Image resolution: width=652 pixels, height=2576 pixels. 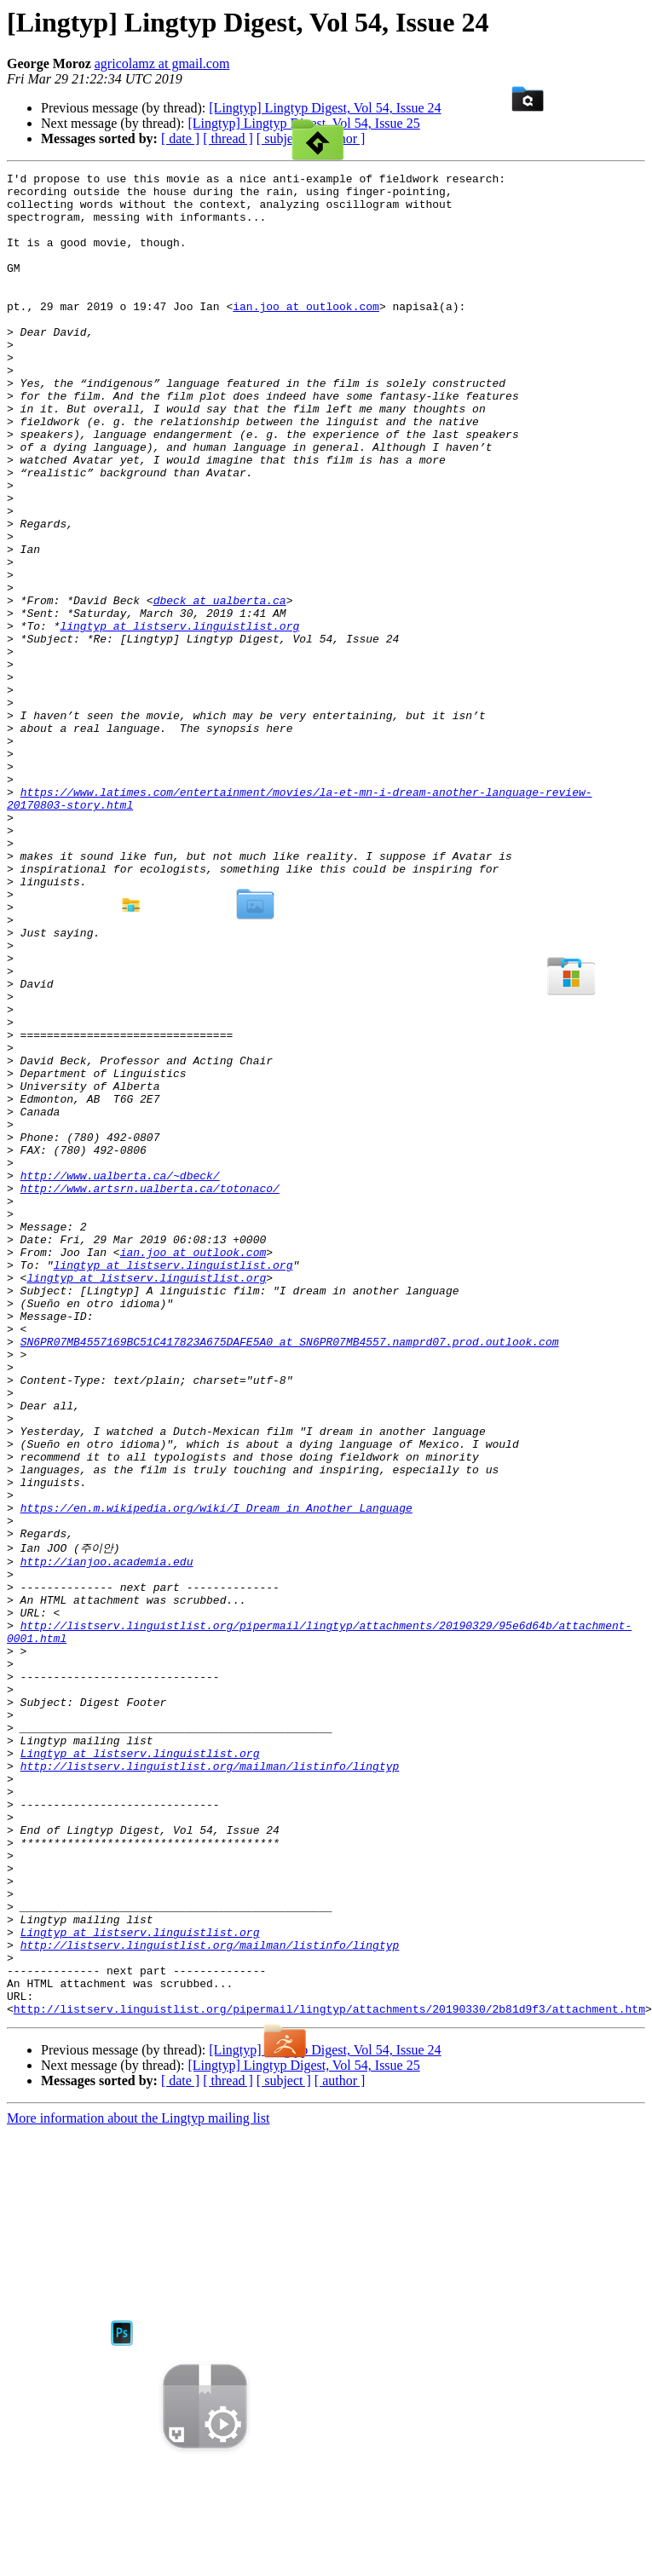 What do you see at coordinates (130, 905) in the screenshot?
I see `access an unlocked or unprotected folder` at bounding box center [130, 905].